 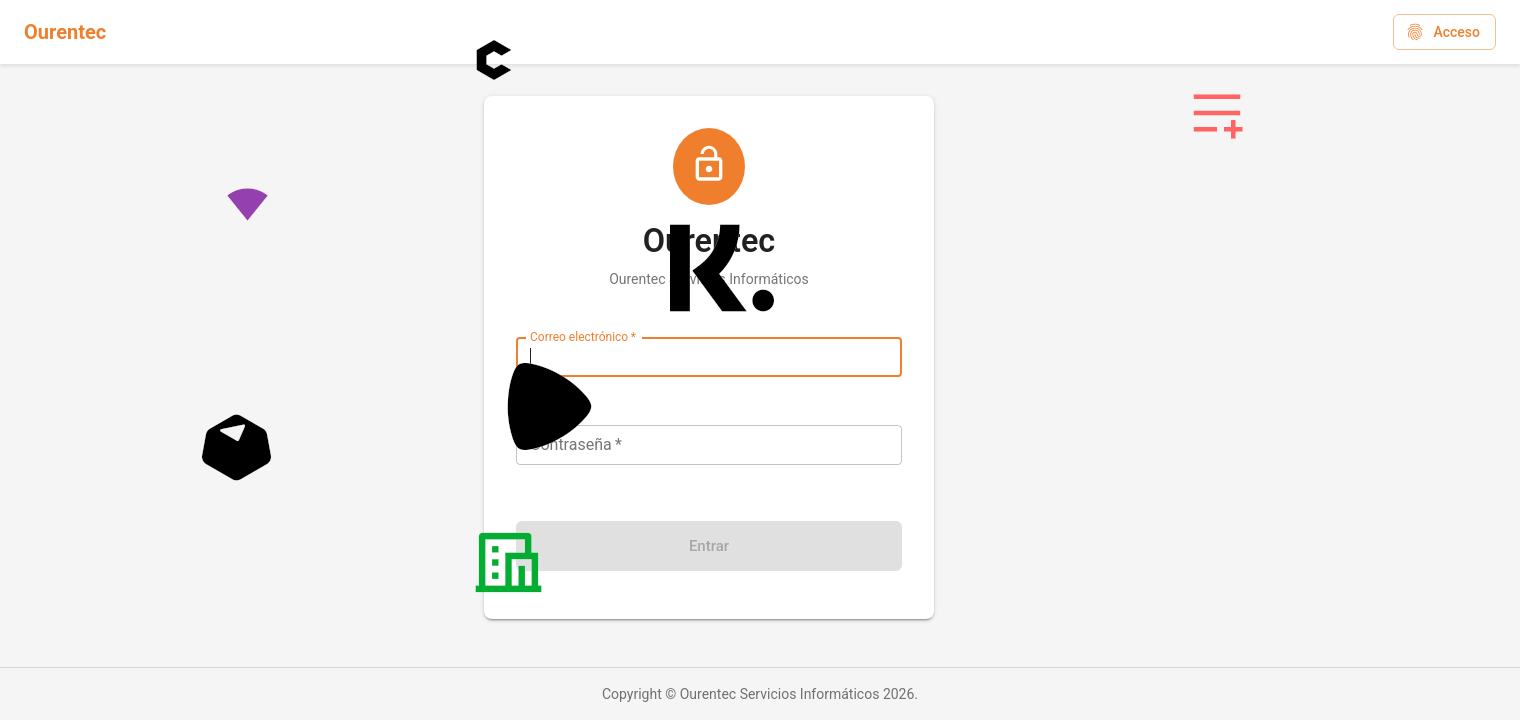 What do you see at coordinates (236, 447) in the screenshot?
I see `open RunKit node.js playground` at bounding box center [236, 447].